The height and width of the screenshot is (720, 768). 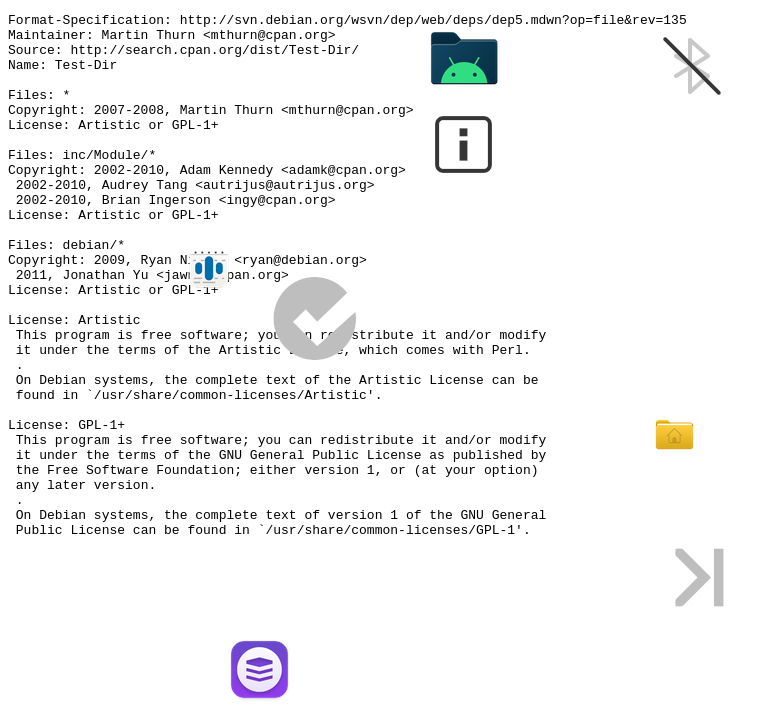 I want to click on skip to the end of a list or playlist, so click(x=699, y=577).